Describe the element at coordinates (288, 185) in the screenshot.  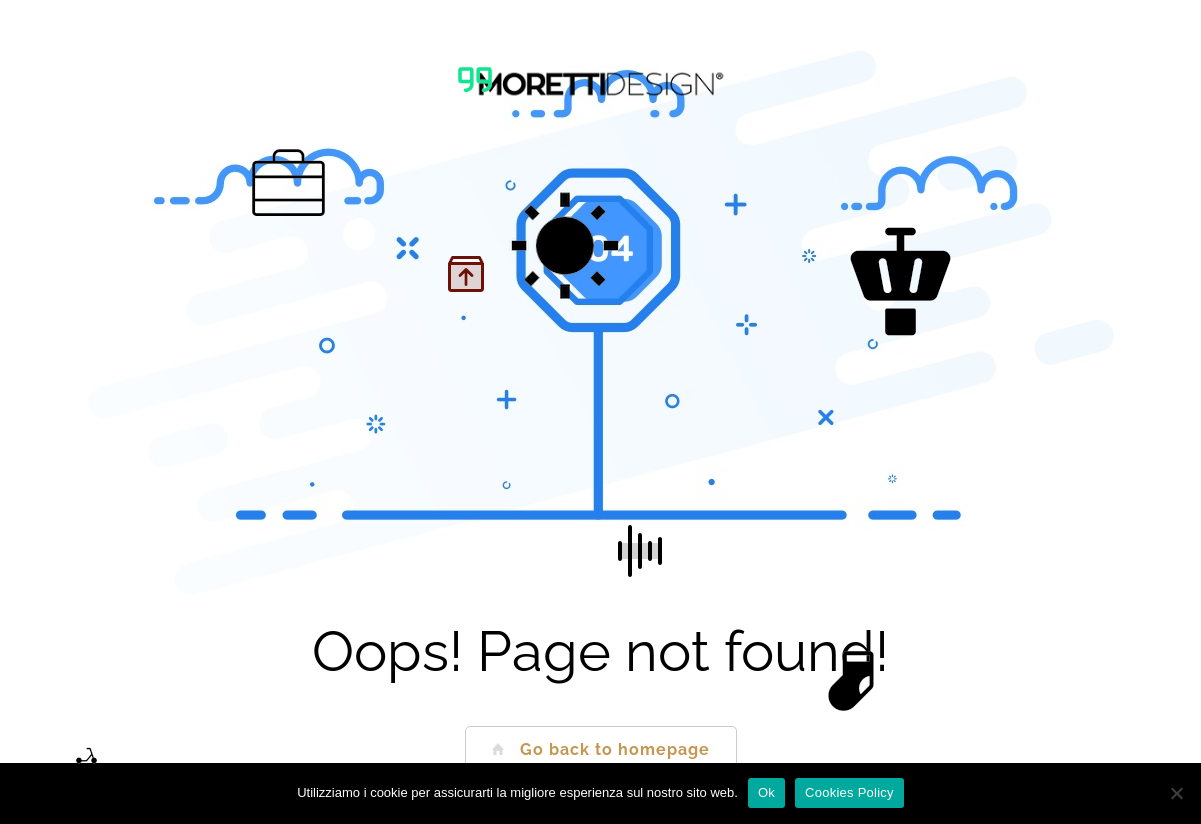
I see `access work or business documents` at that location.